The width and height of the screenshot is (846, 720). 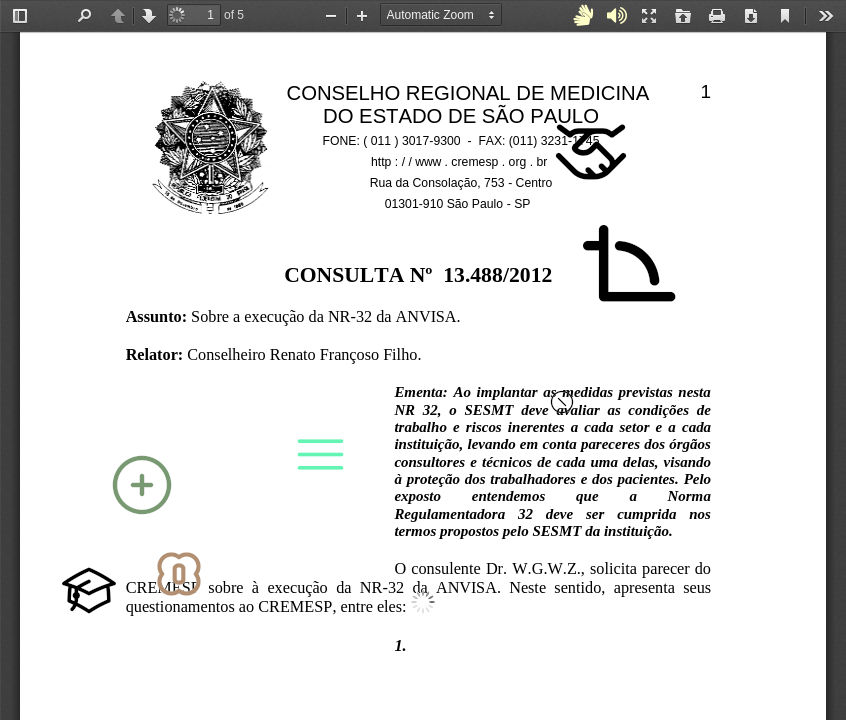 I want to click on indicates a prohibited or restricted action, so click(x=562, y=402).